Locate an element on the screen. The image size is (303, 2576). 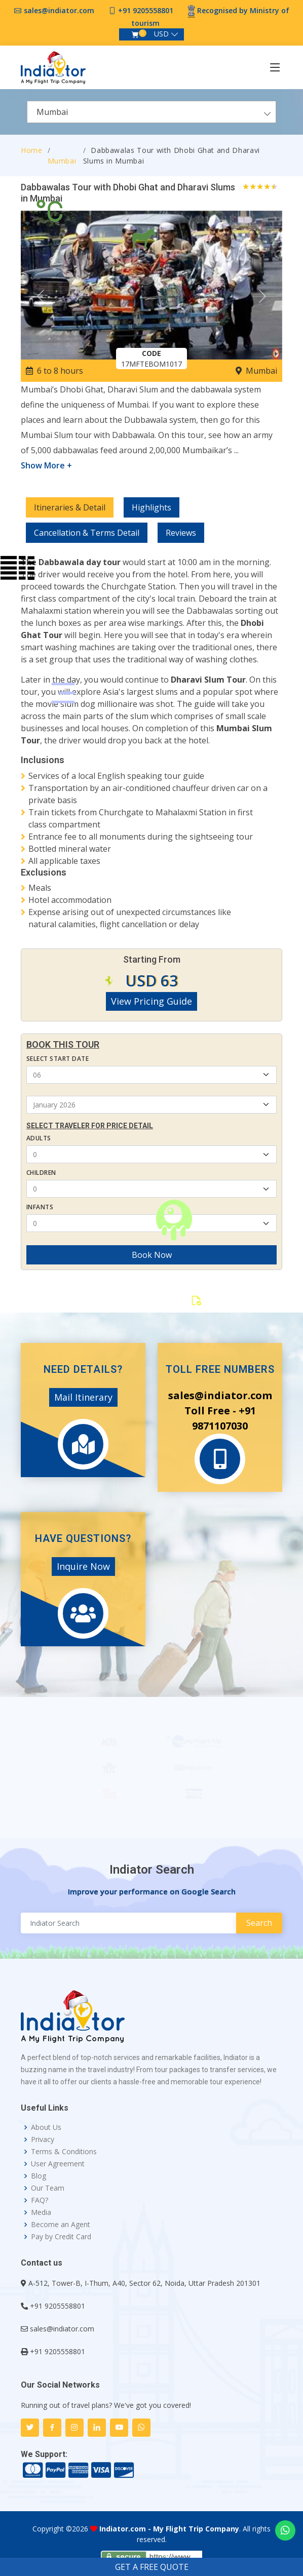
Ferrari brand logo is located at coordinates (108, 981).